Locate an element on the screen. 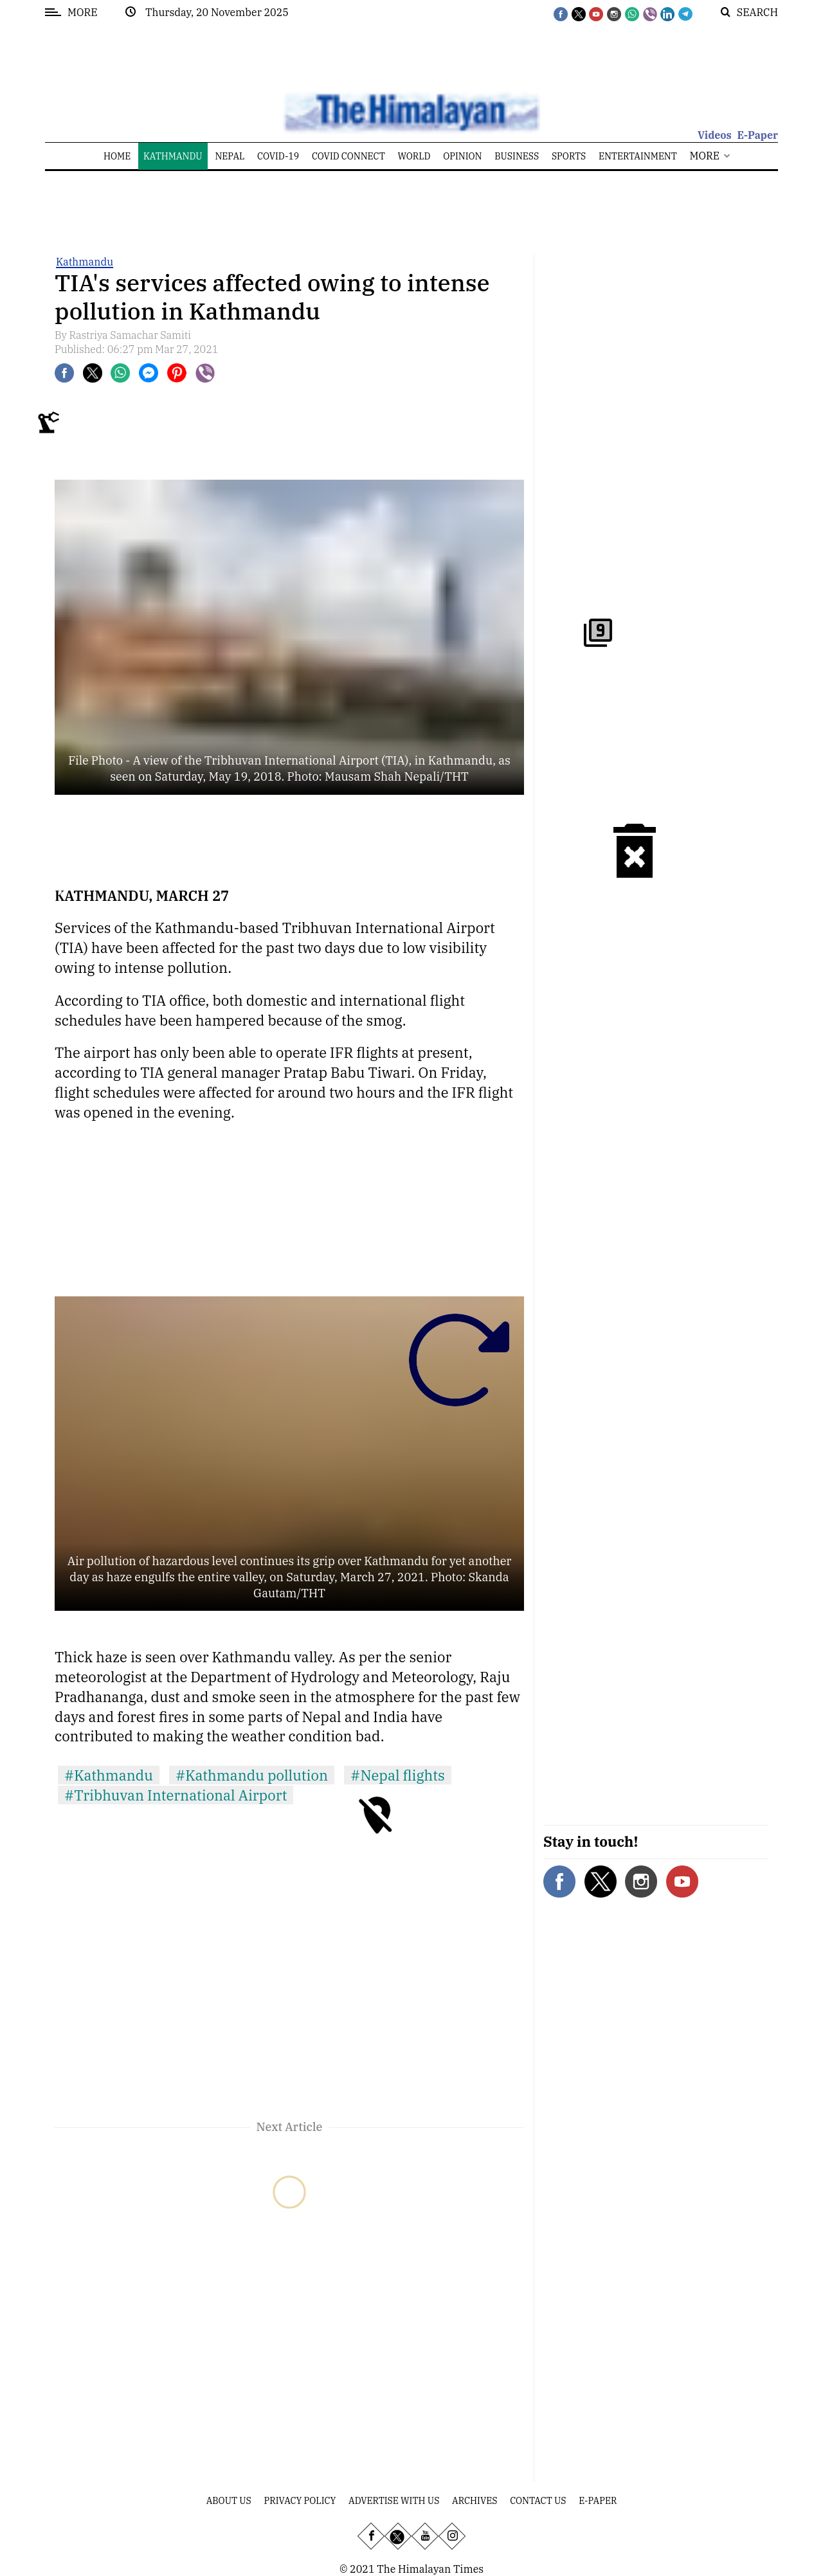  access precision manufacturing settings is located at coordinates (48, 422).